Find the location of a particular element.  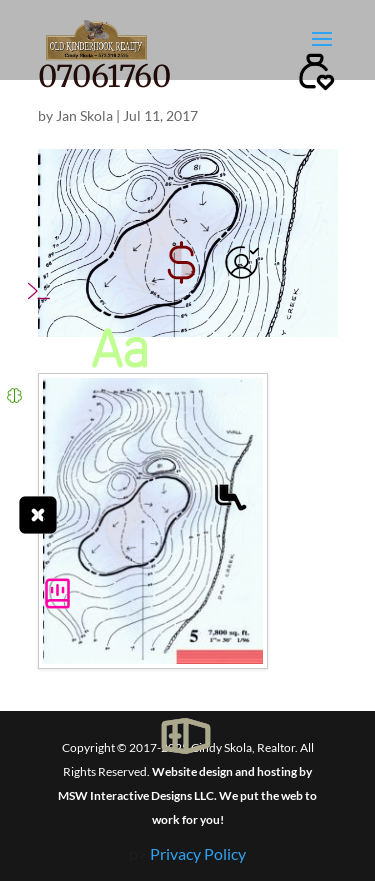

view shipping or freight details is located at coordinates (186, 736).